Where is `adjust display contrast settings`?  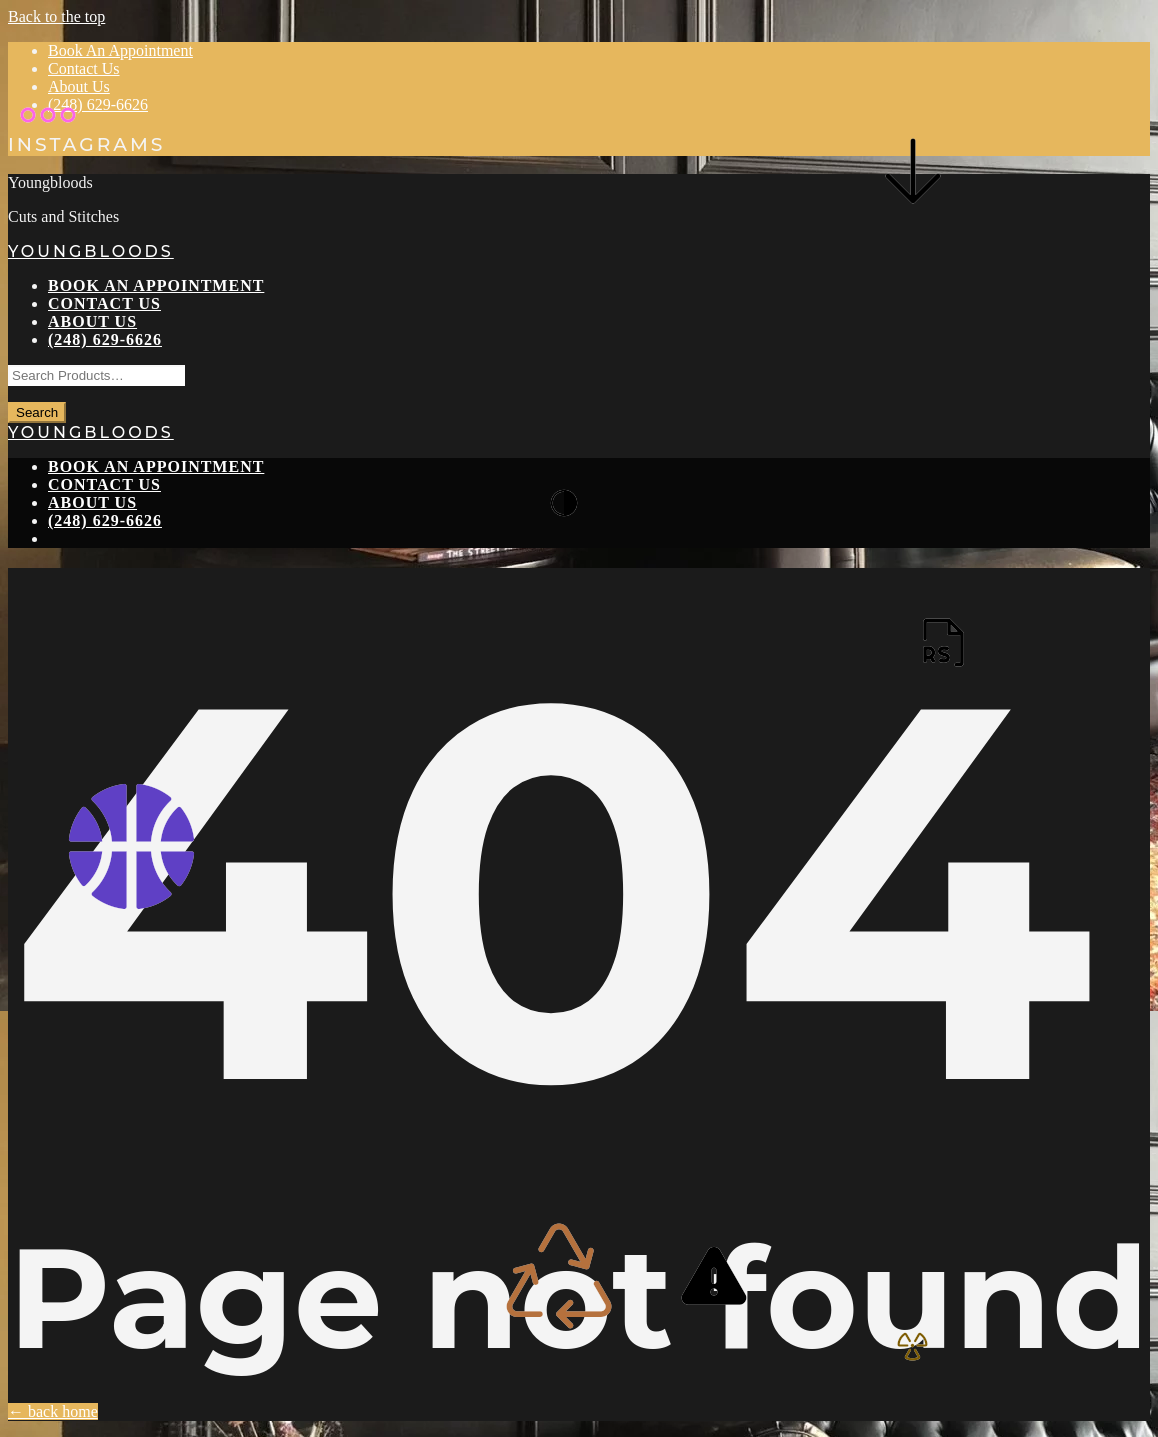 adjust display contrast settings is located at coordinates (564, 503).